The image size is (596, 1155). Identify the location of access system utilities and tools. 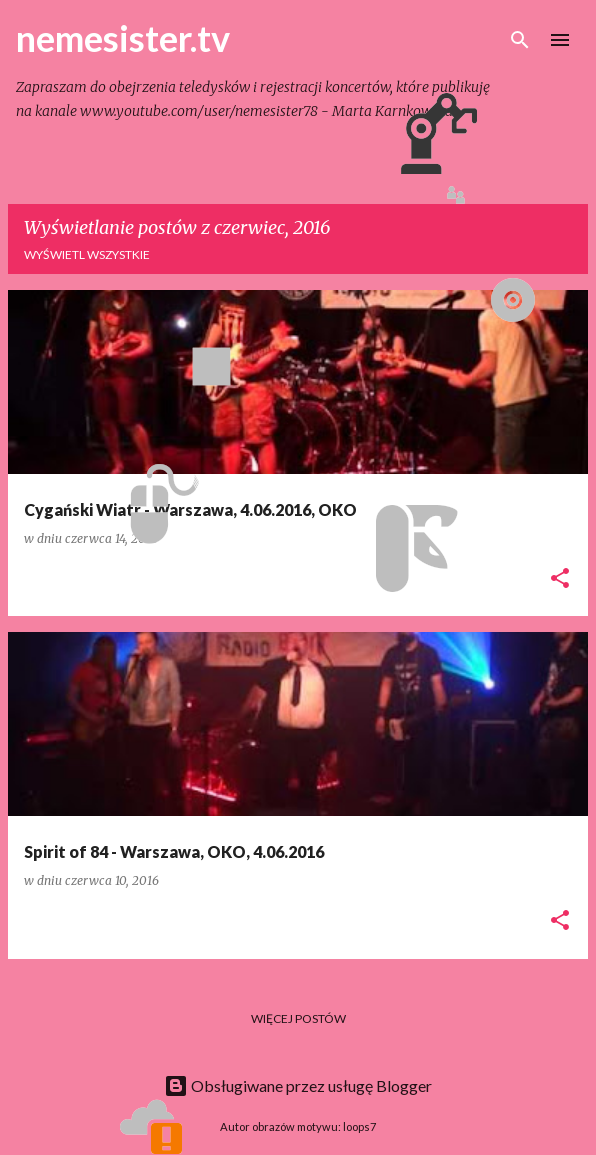
(419, 548).